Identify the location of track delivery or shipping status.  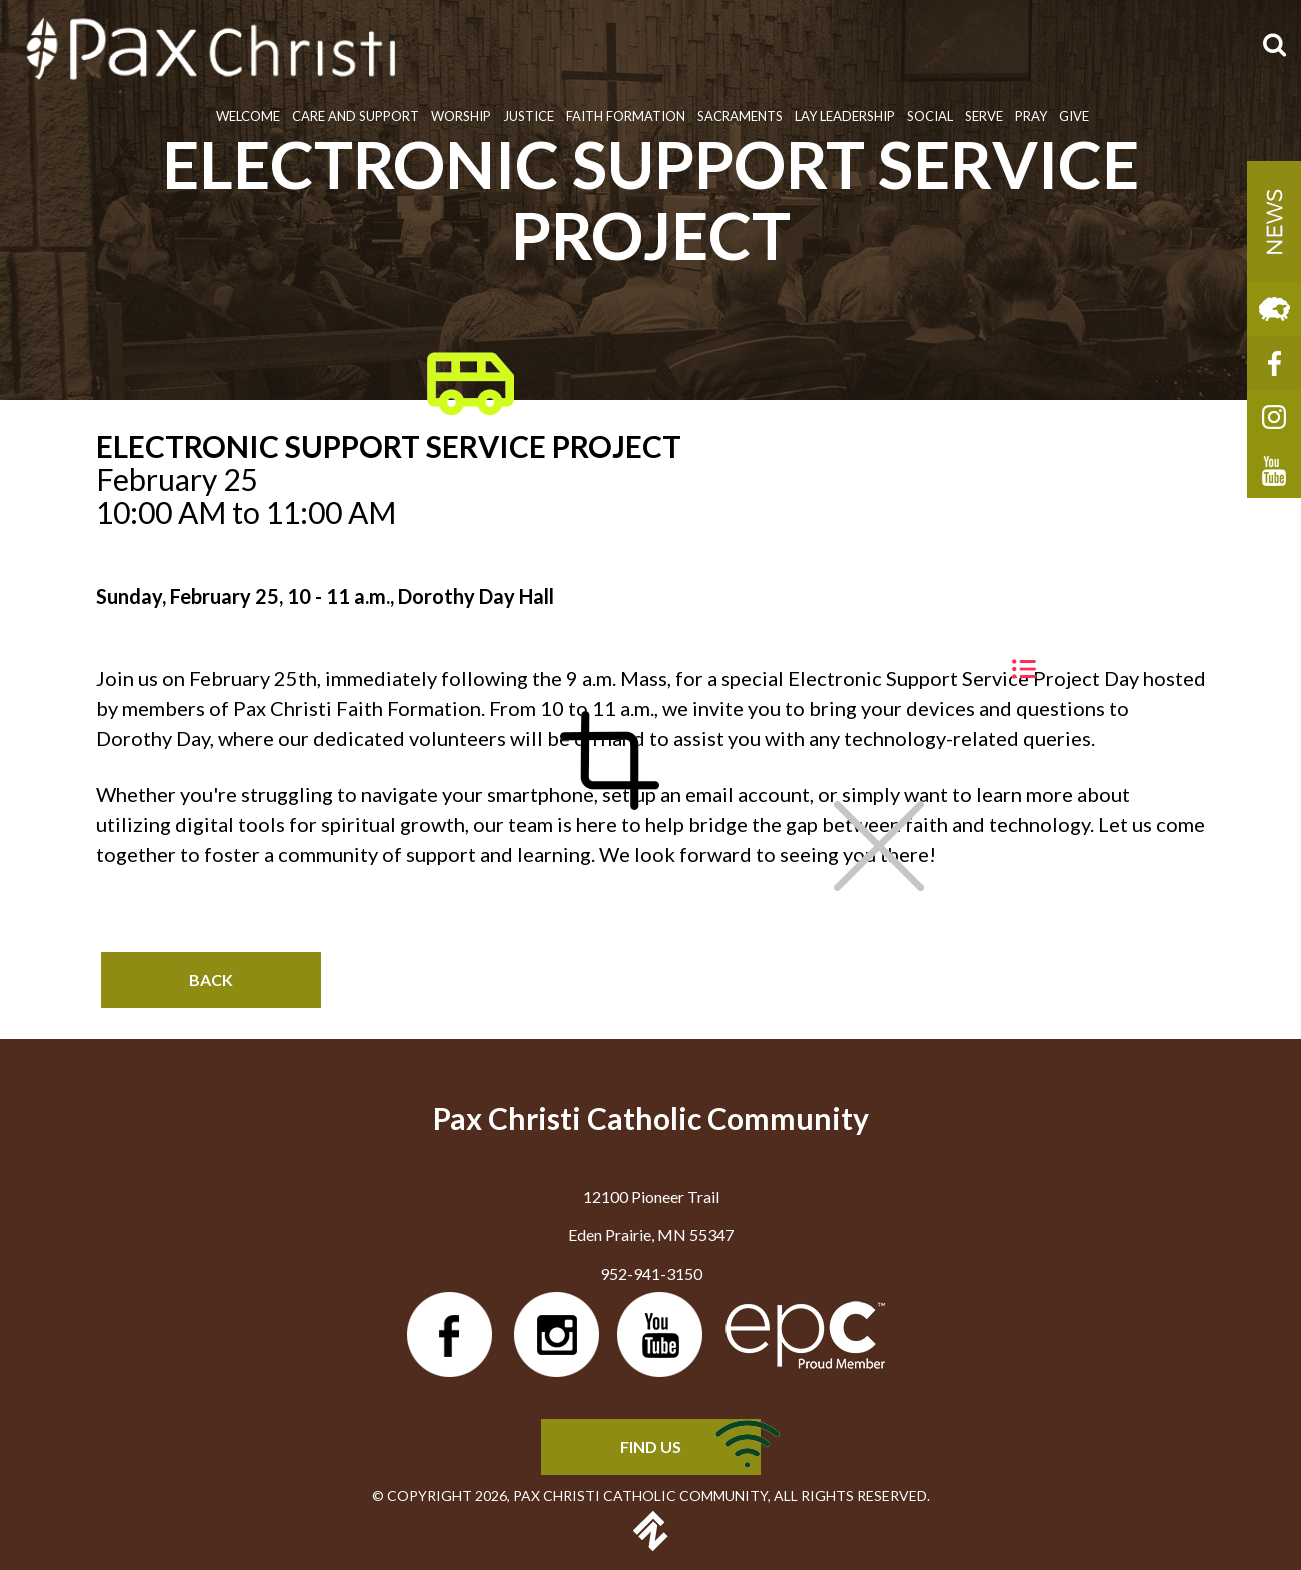
(468, 382).